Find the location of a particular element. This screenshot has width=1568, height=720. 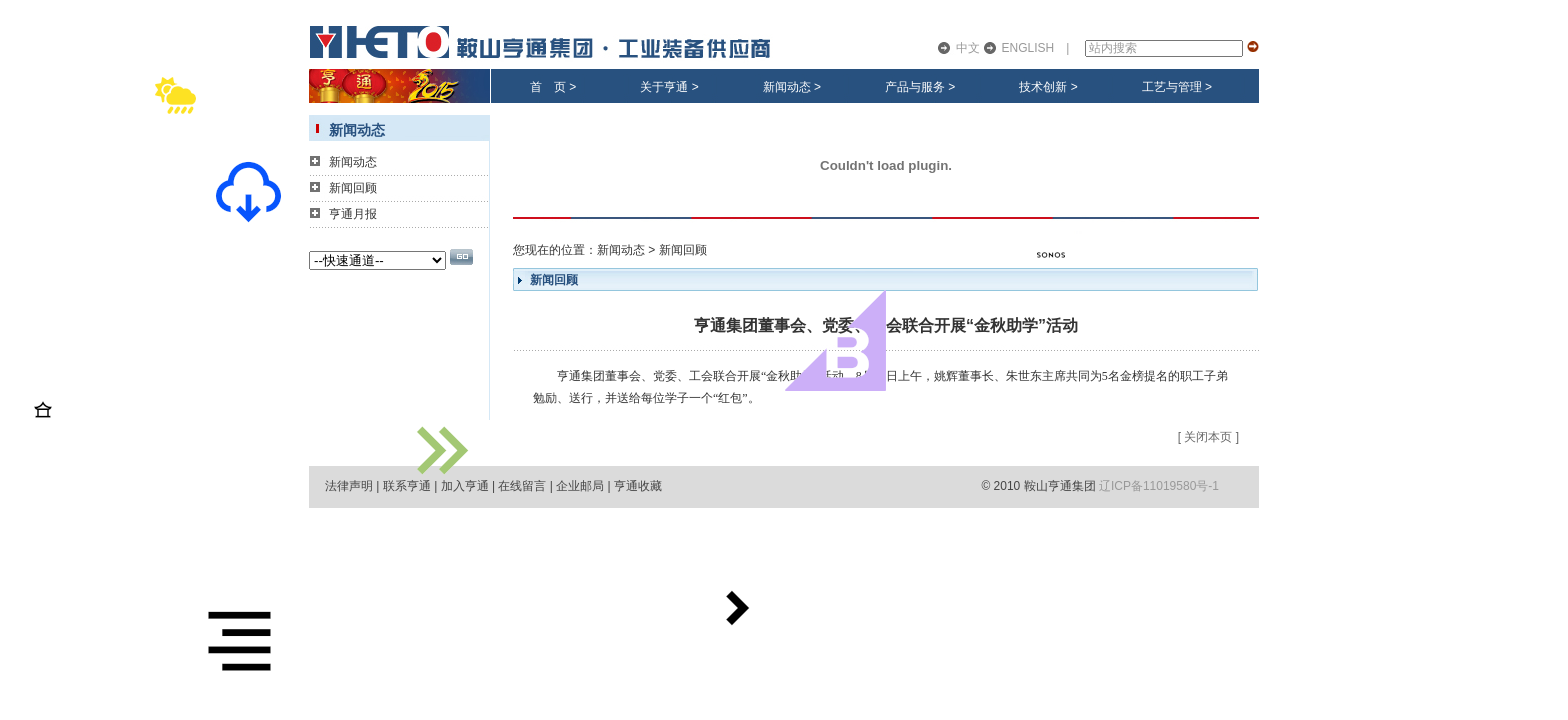

open the Sonos app is located at coordinates (1051, 255).